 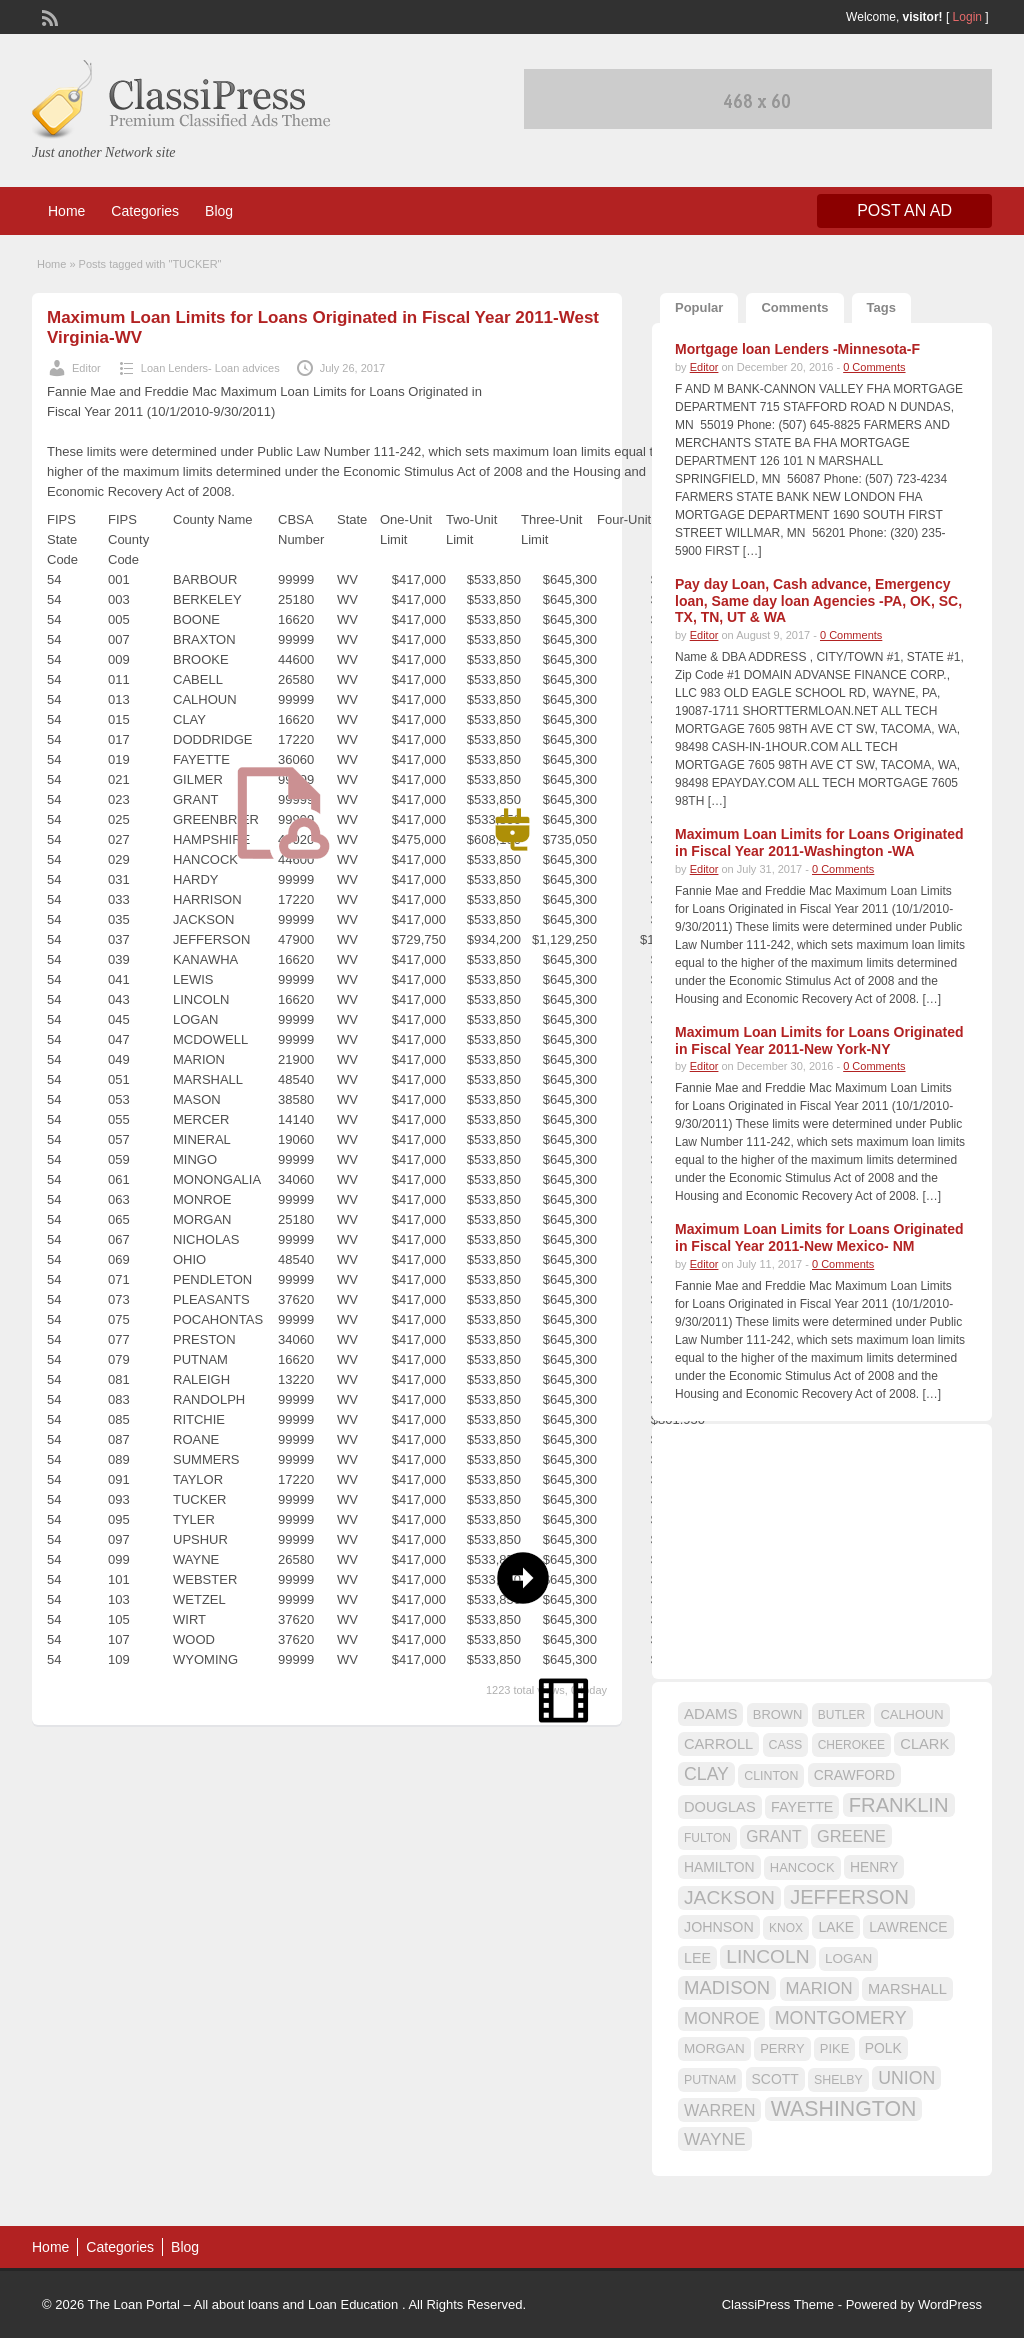 I want to click on proceed to the next step, so click(x=523, y=1578).